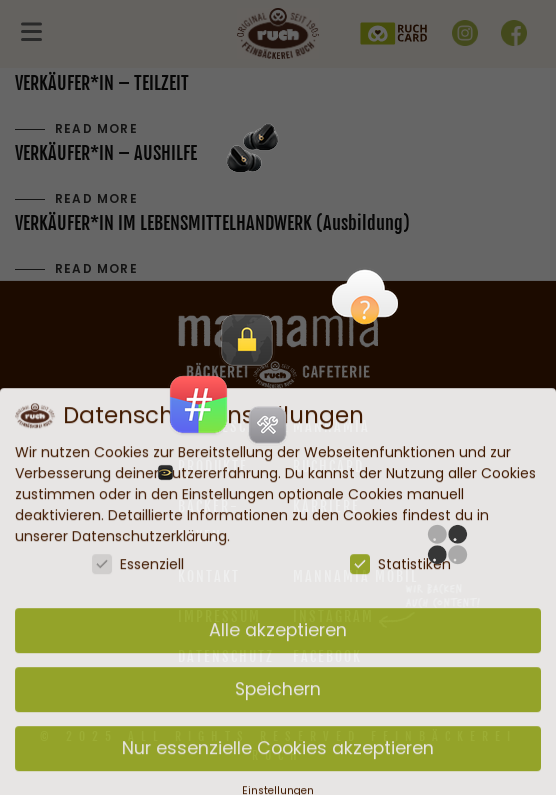 This screenshot has width=556, height=795. I want to click on launch swell foop puzzle game, so click(447, 544).